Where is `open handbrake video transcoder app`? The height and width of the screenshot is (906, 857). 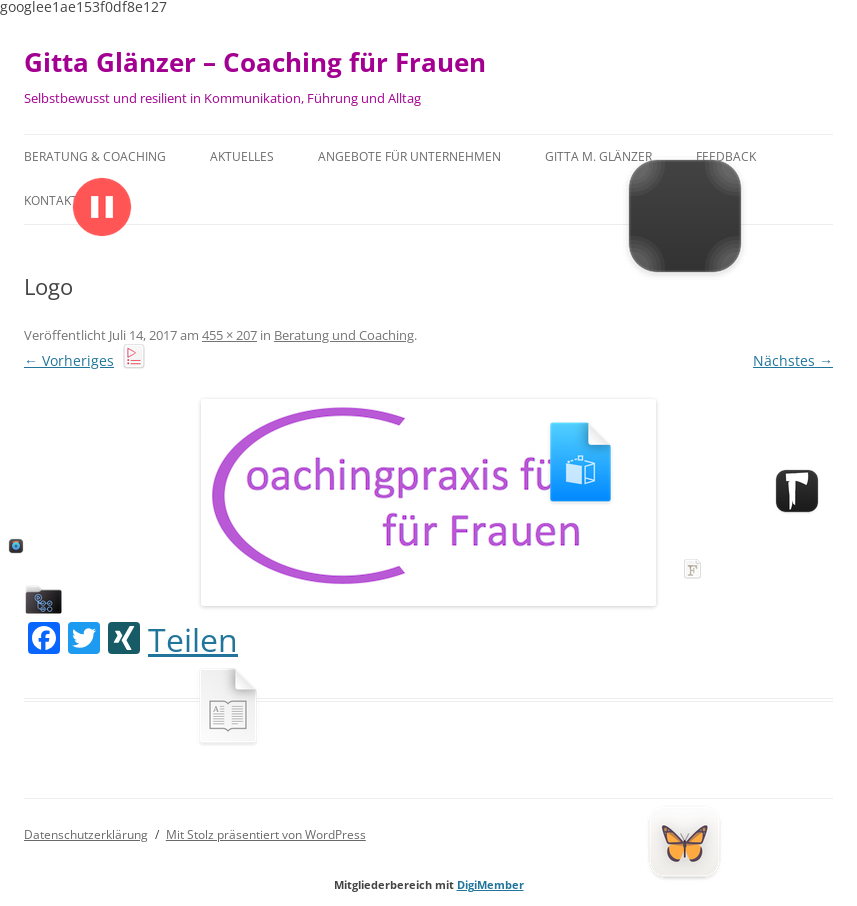
open handbrake video transcoder app is located at coordinates (16, 546).